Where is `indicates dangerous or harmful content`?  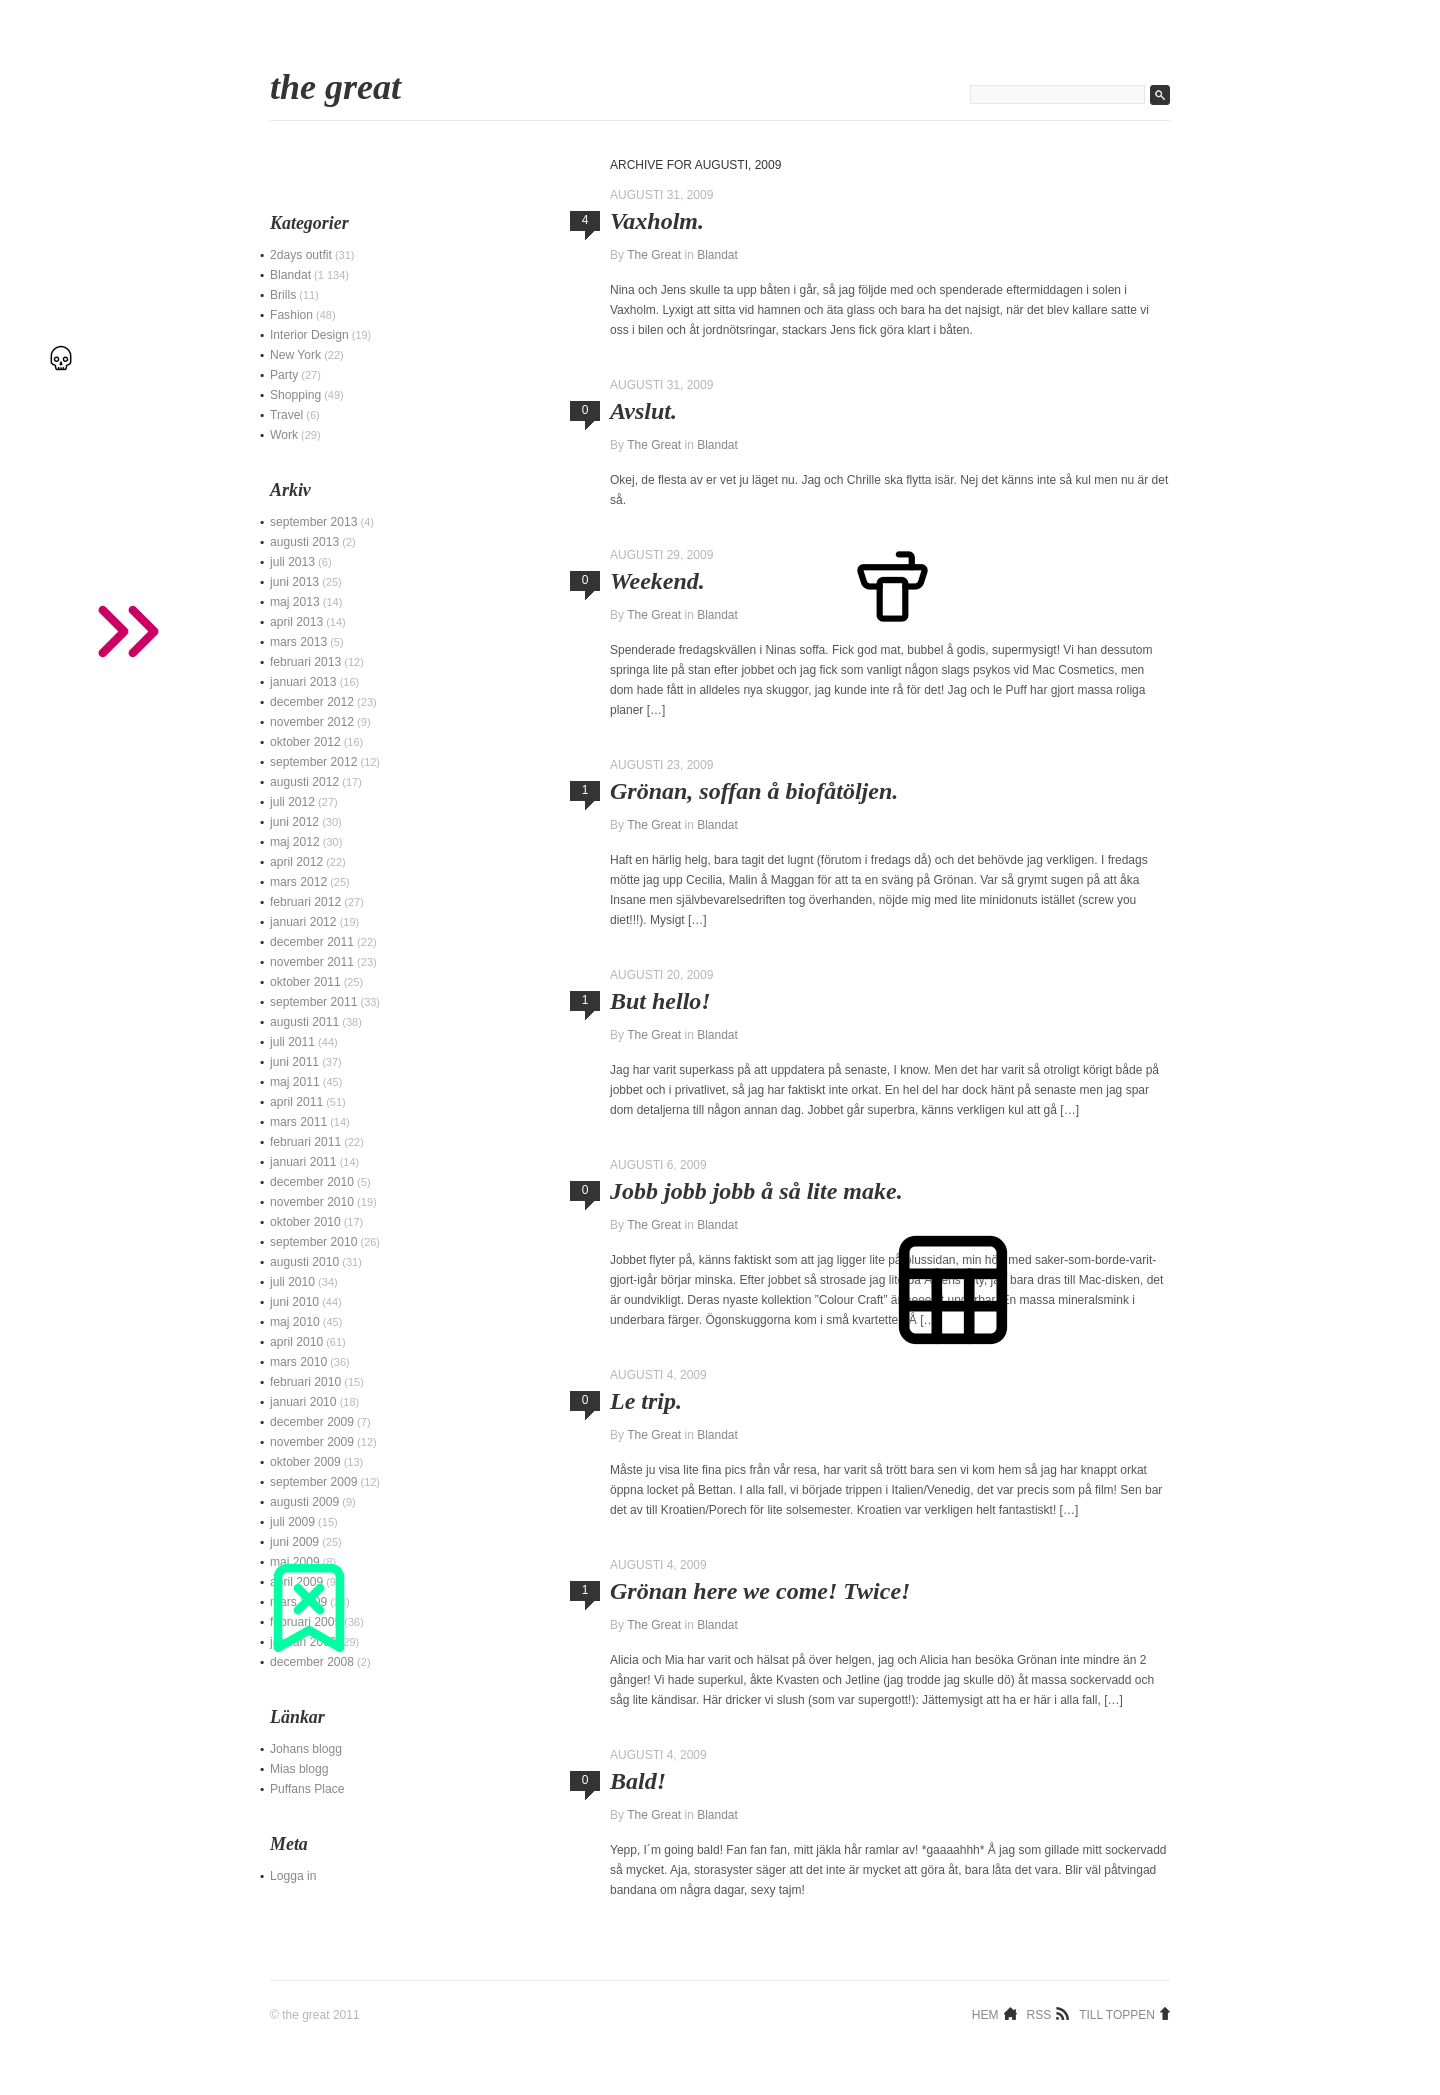
indicates dangerous or harmful content is located at coordinates (61, 358).